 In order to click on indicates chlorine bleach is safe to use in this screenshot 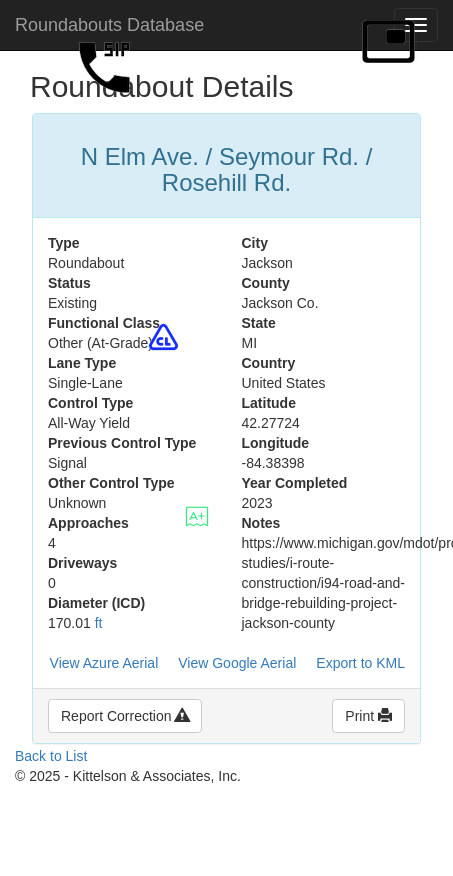, I will do `click(163, 338)`.